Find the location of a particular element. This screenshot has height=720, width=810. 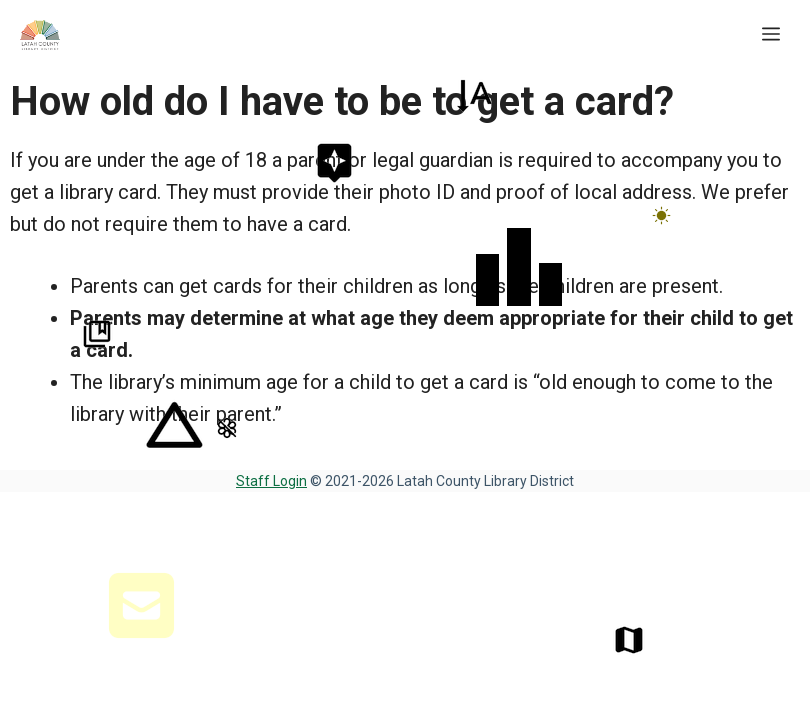

view leaderboard rankings is located at coordinates (519, 267).